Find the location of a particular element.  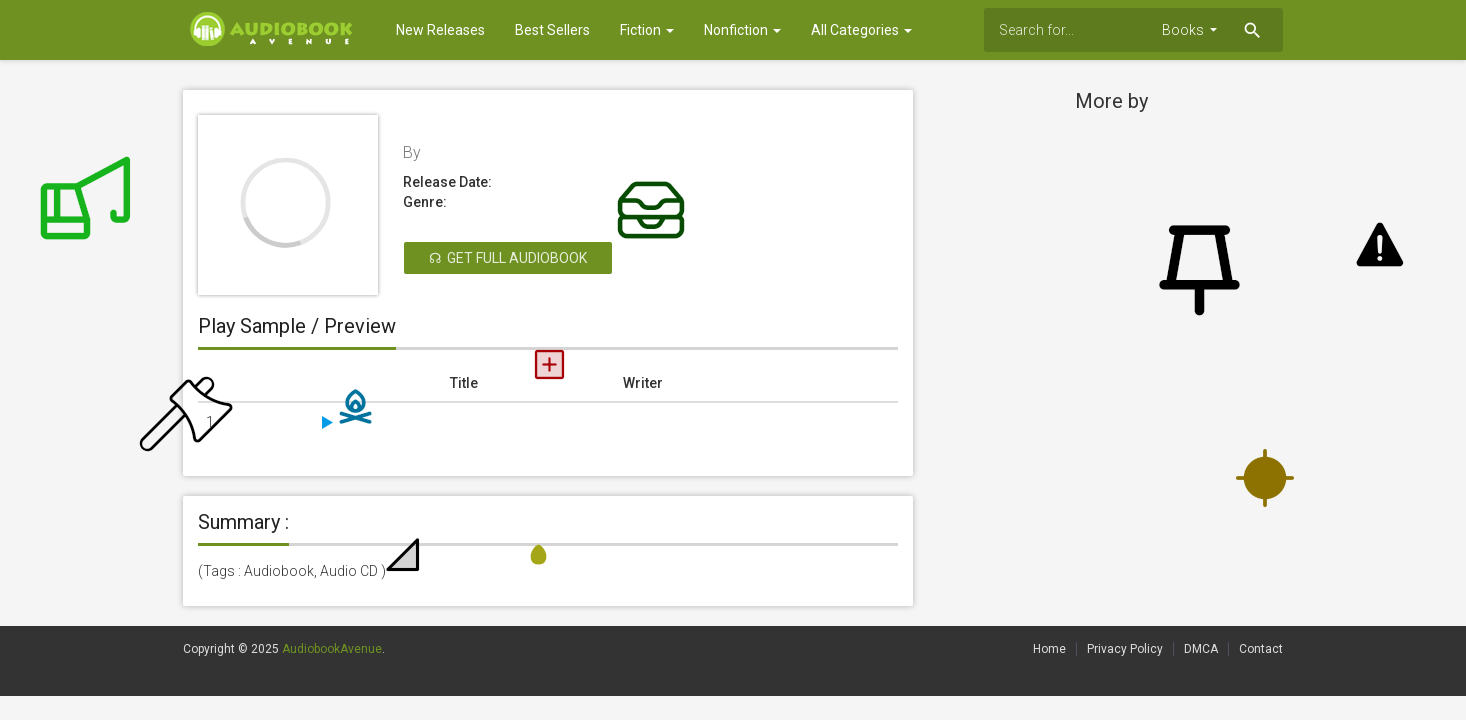

indicates egg or egg-related content is located at coordinates (538, 554).